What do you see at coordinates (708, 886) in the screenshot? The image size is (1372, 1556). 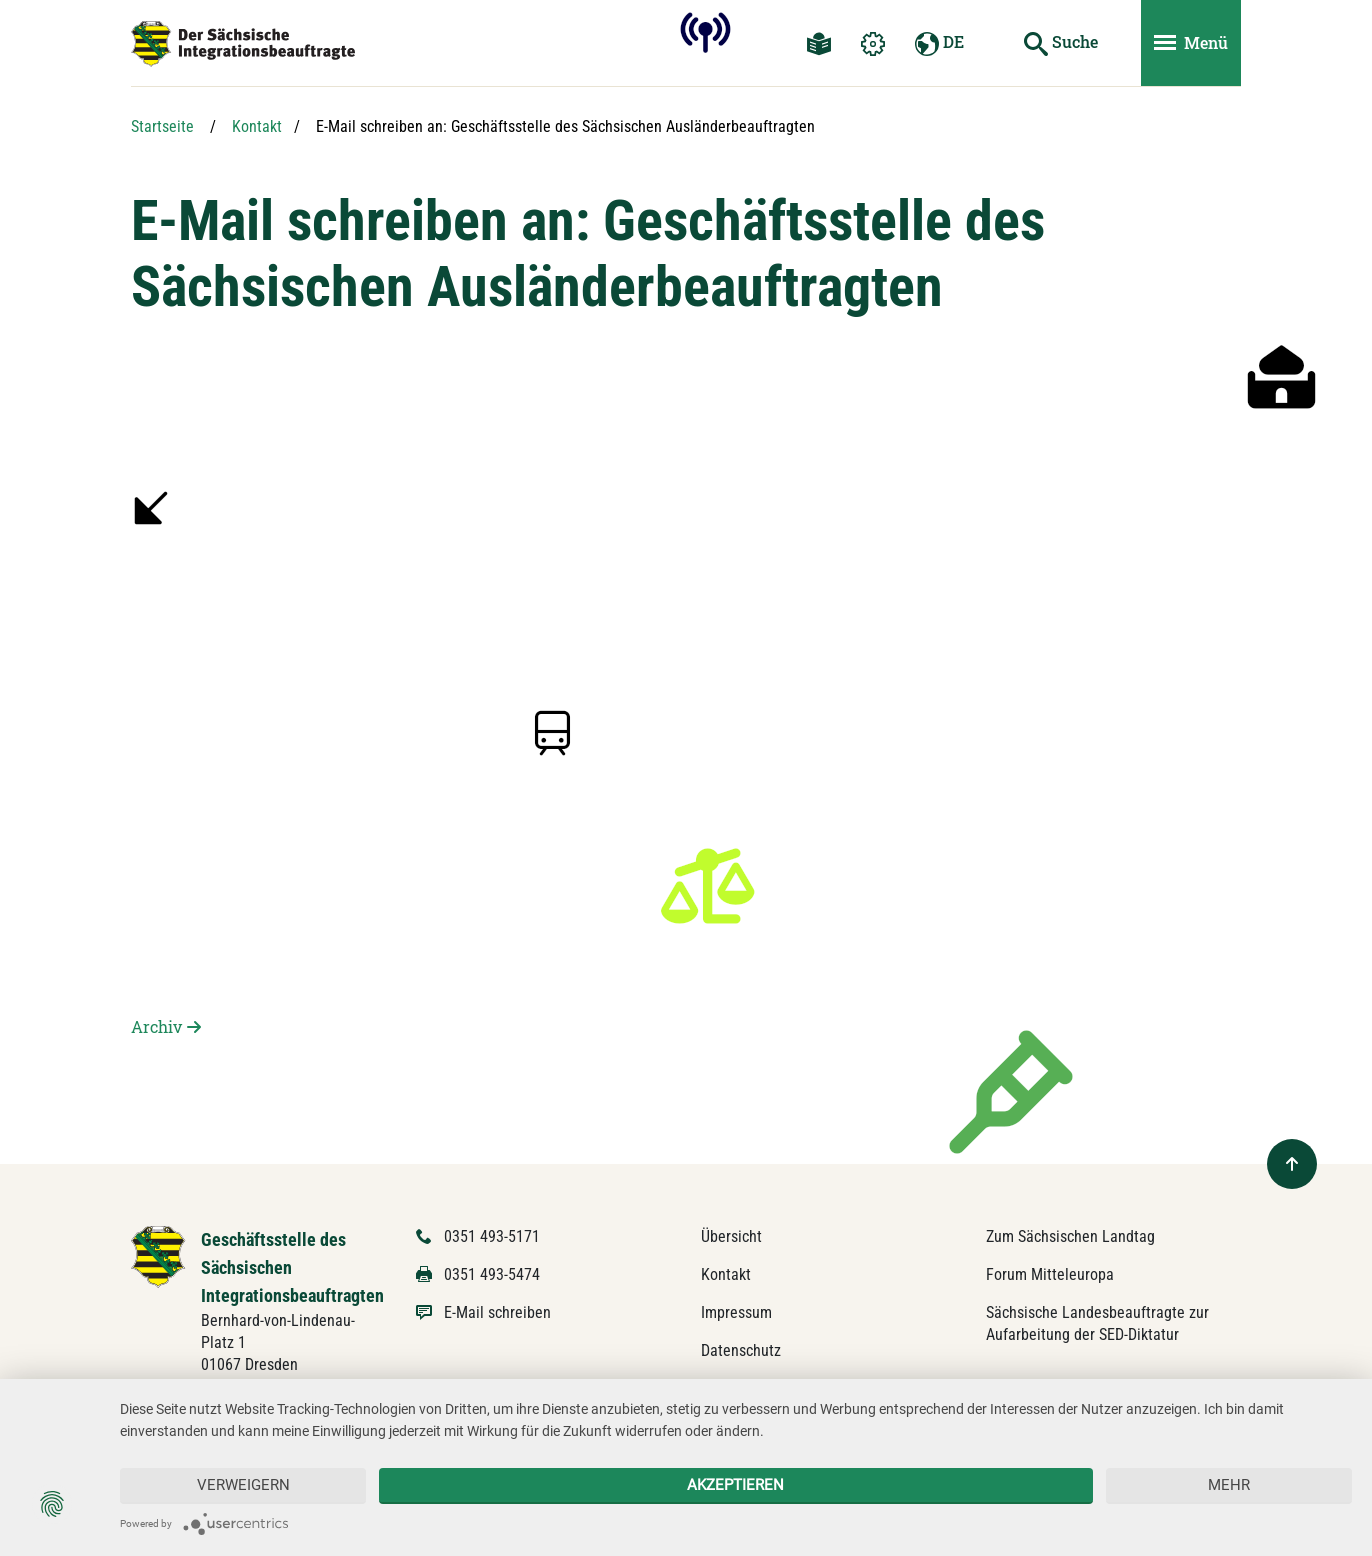 I see `indicates an imbalanced or unequal comparison` at bounding box center [708, 886].